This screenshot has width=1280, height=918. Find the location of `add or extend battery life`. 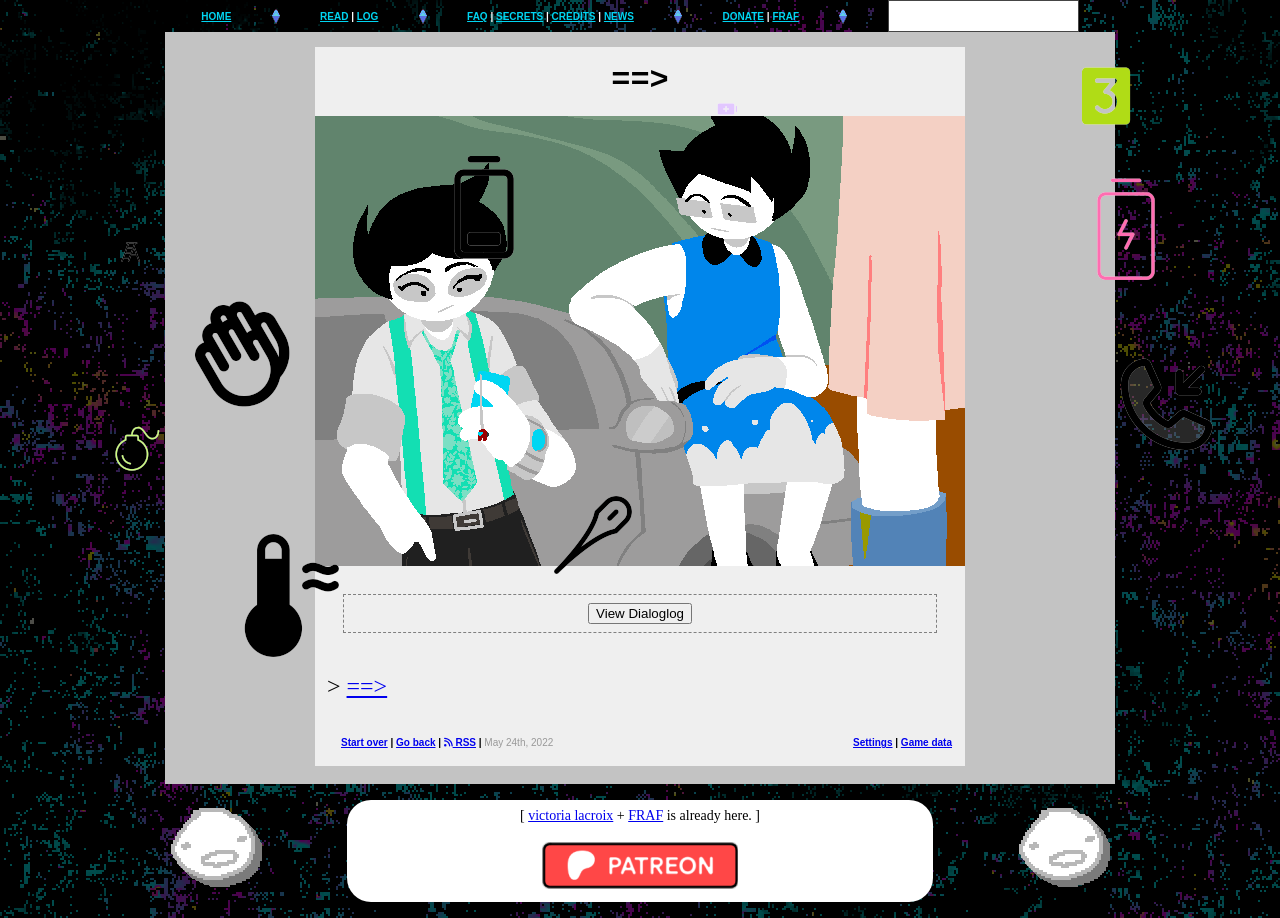

add or extend battery life is located at coordinates (727, 109).